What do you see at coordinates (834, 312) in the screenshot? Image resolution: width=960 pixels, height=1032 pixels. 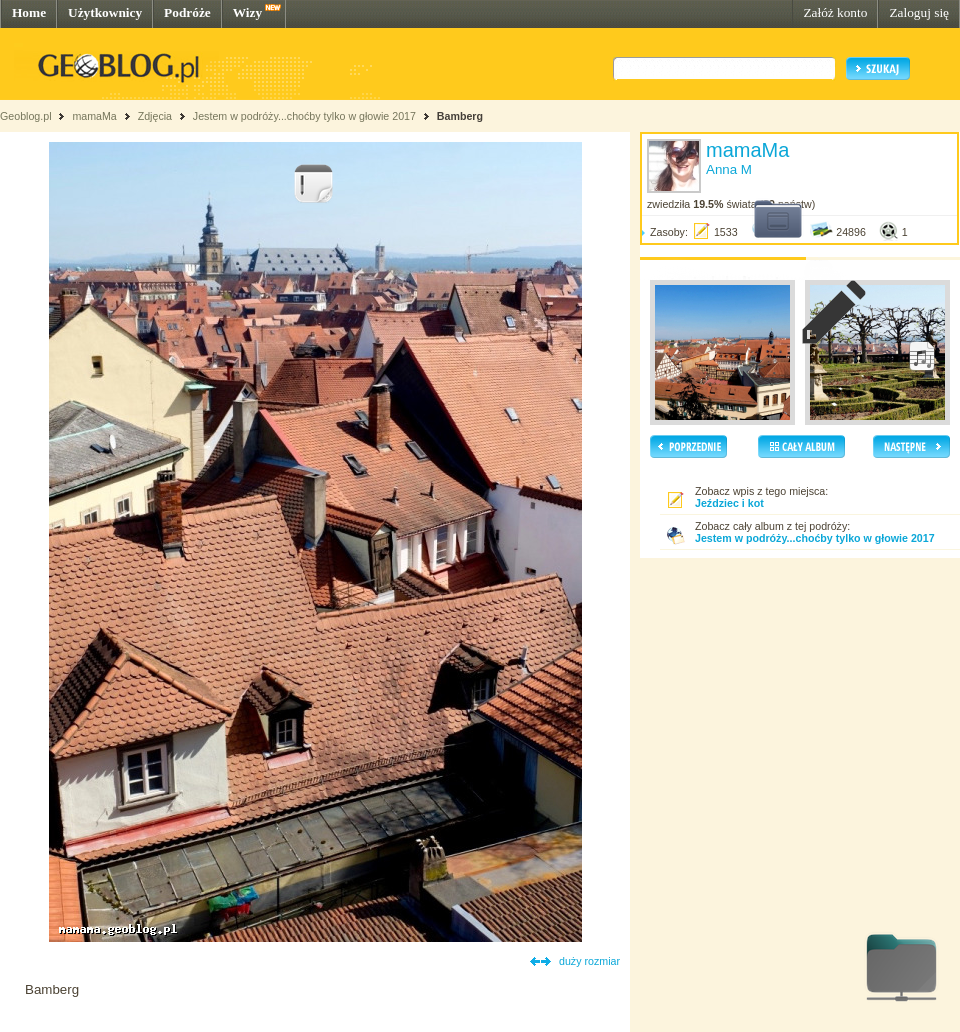 I see `access office or productivity applications` at bounding box center [834, 312].